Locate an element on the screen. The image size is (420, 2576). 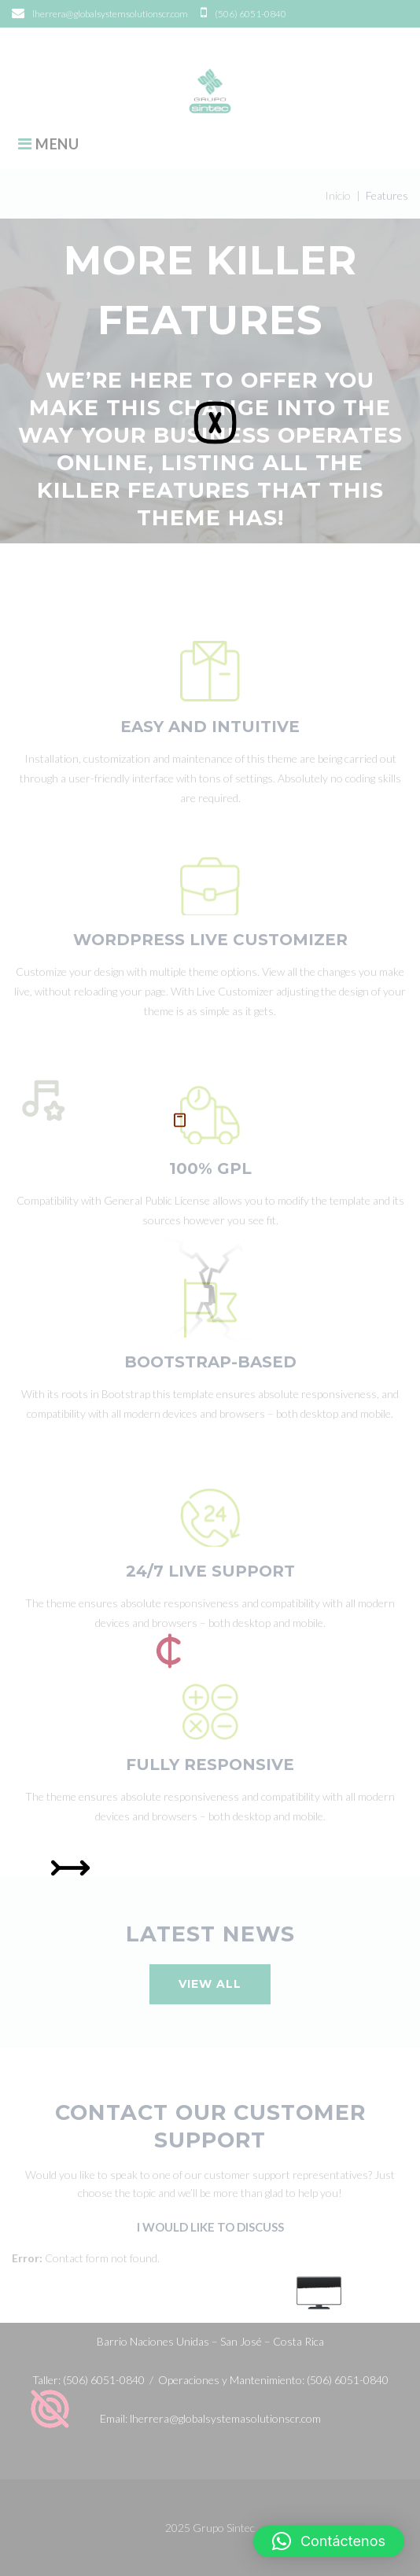
continue to the next step is located at coordinates (70, 1868).